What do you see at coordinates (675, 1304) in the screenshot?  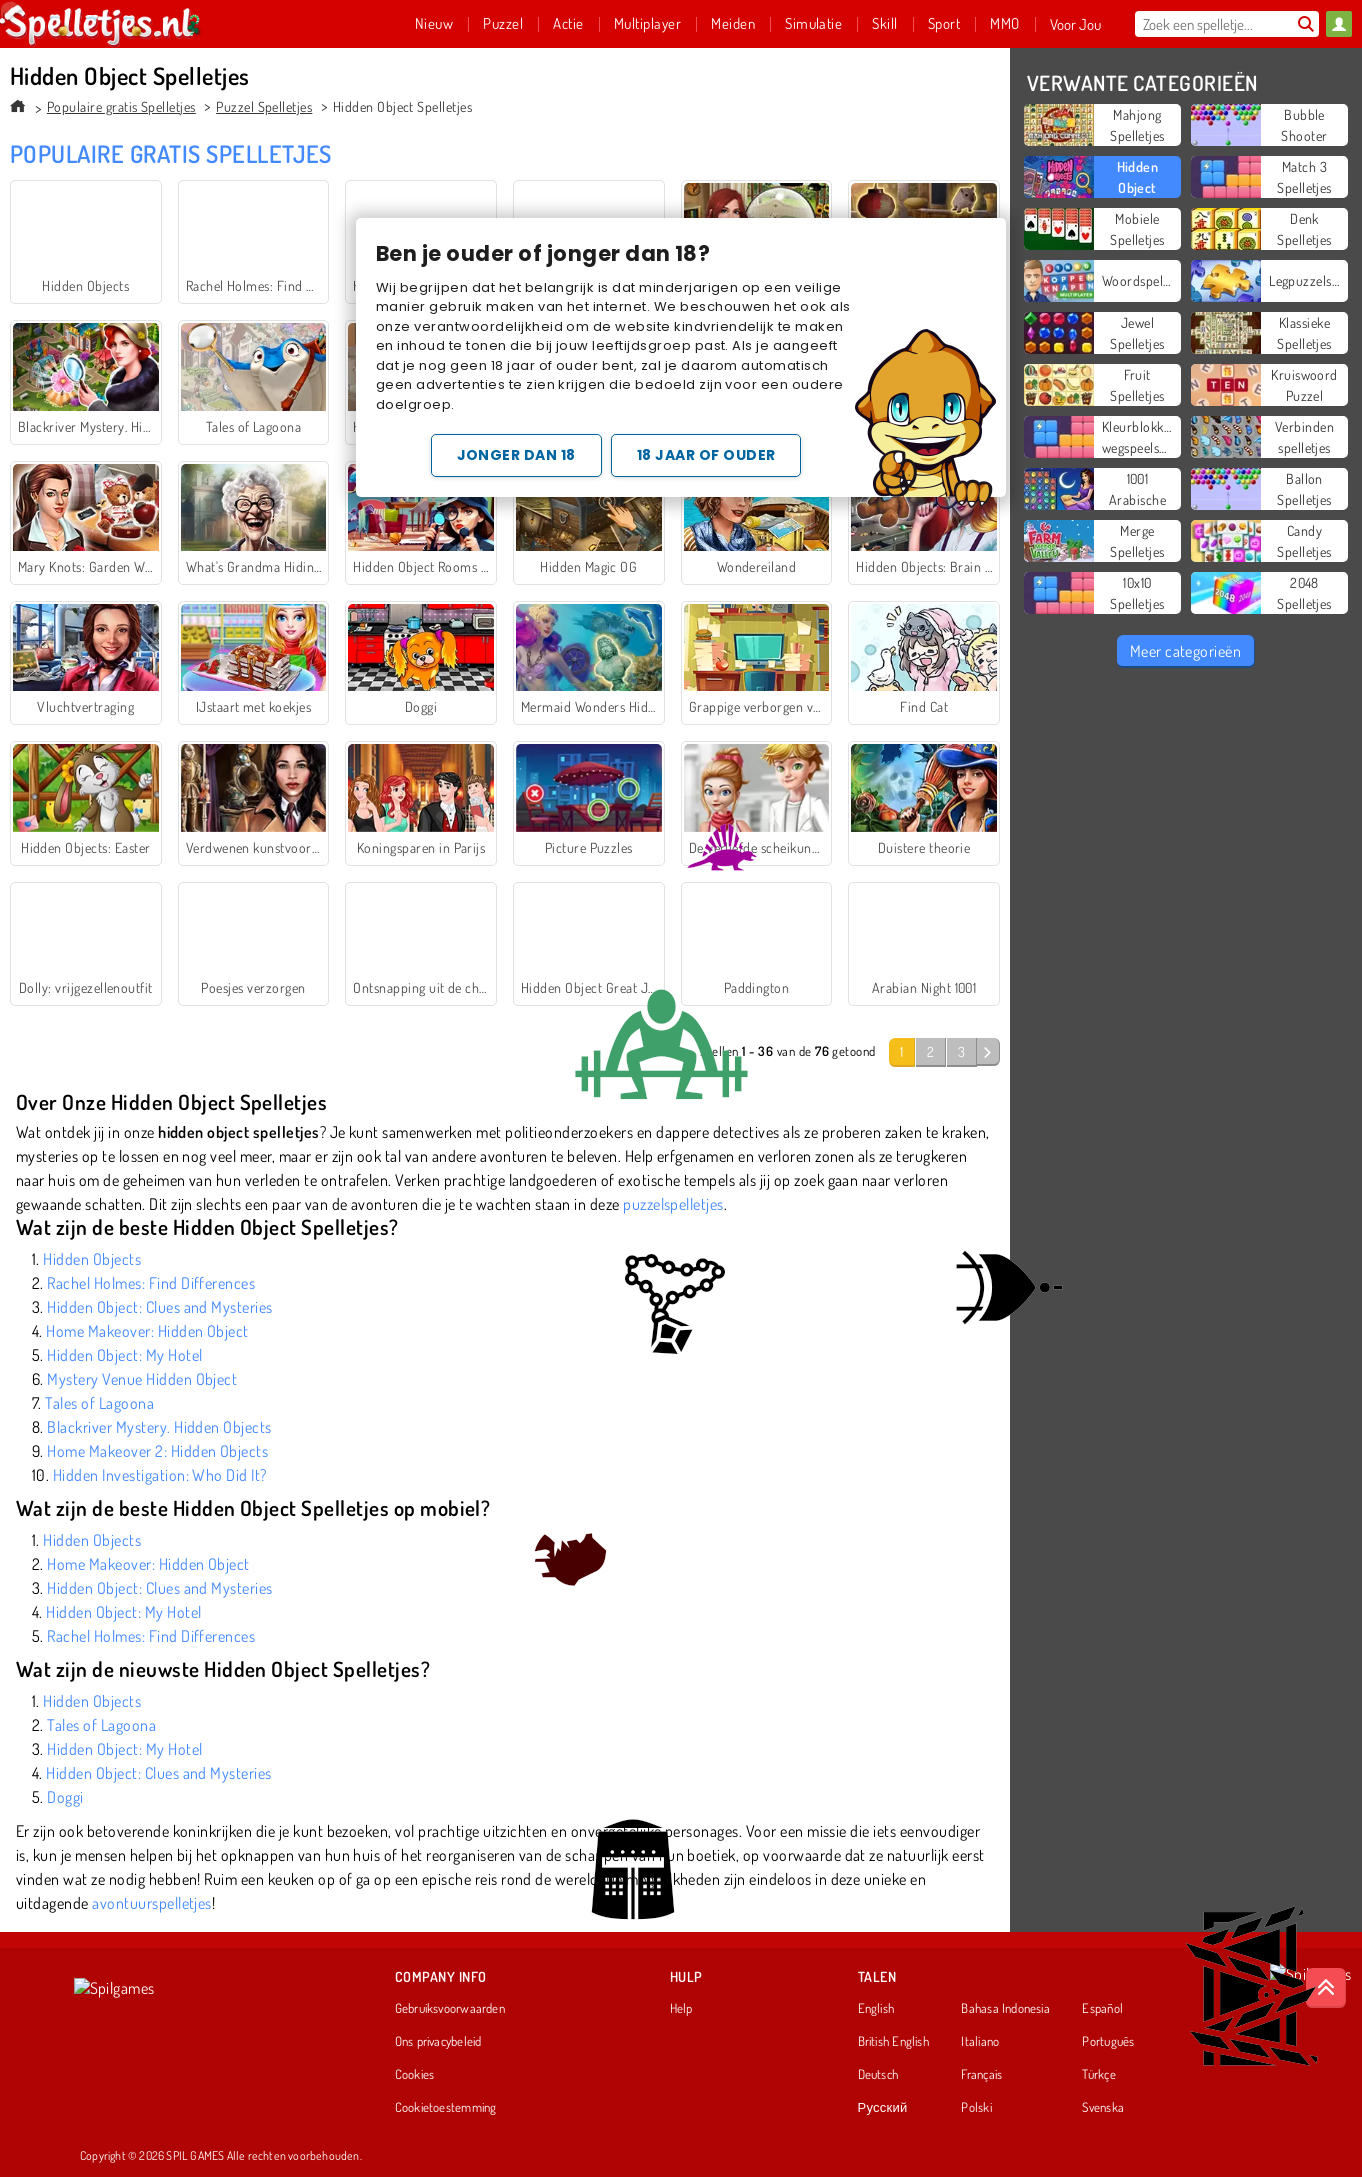 I see `view equipped jewelry or accessories` at bounding box center [675, 1304].